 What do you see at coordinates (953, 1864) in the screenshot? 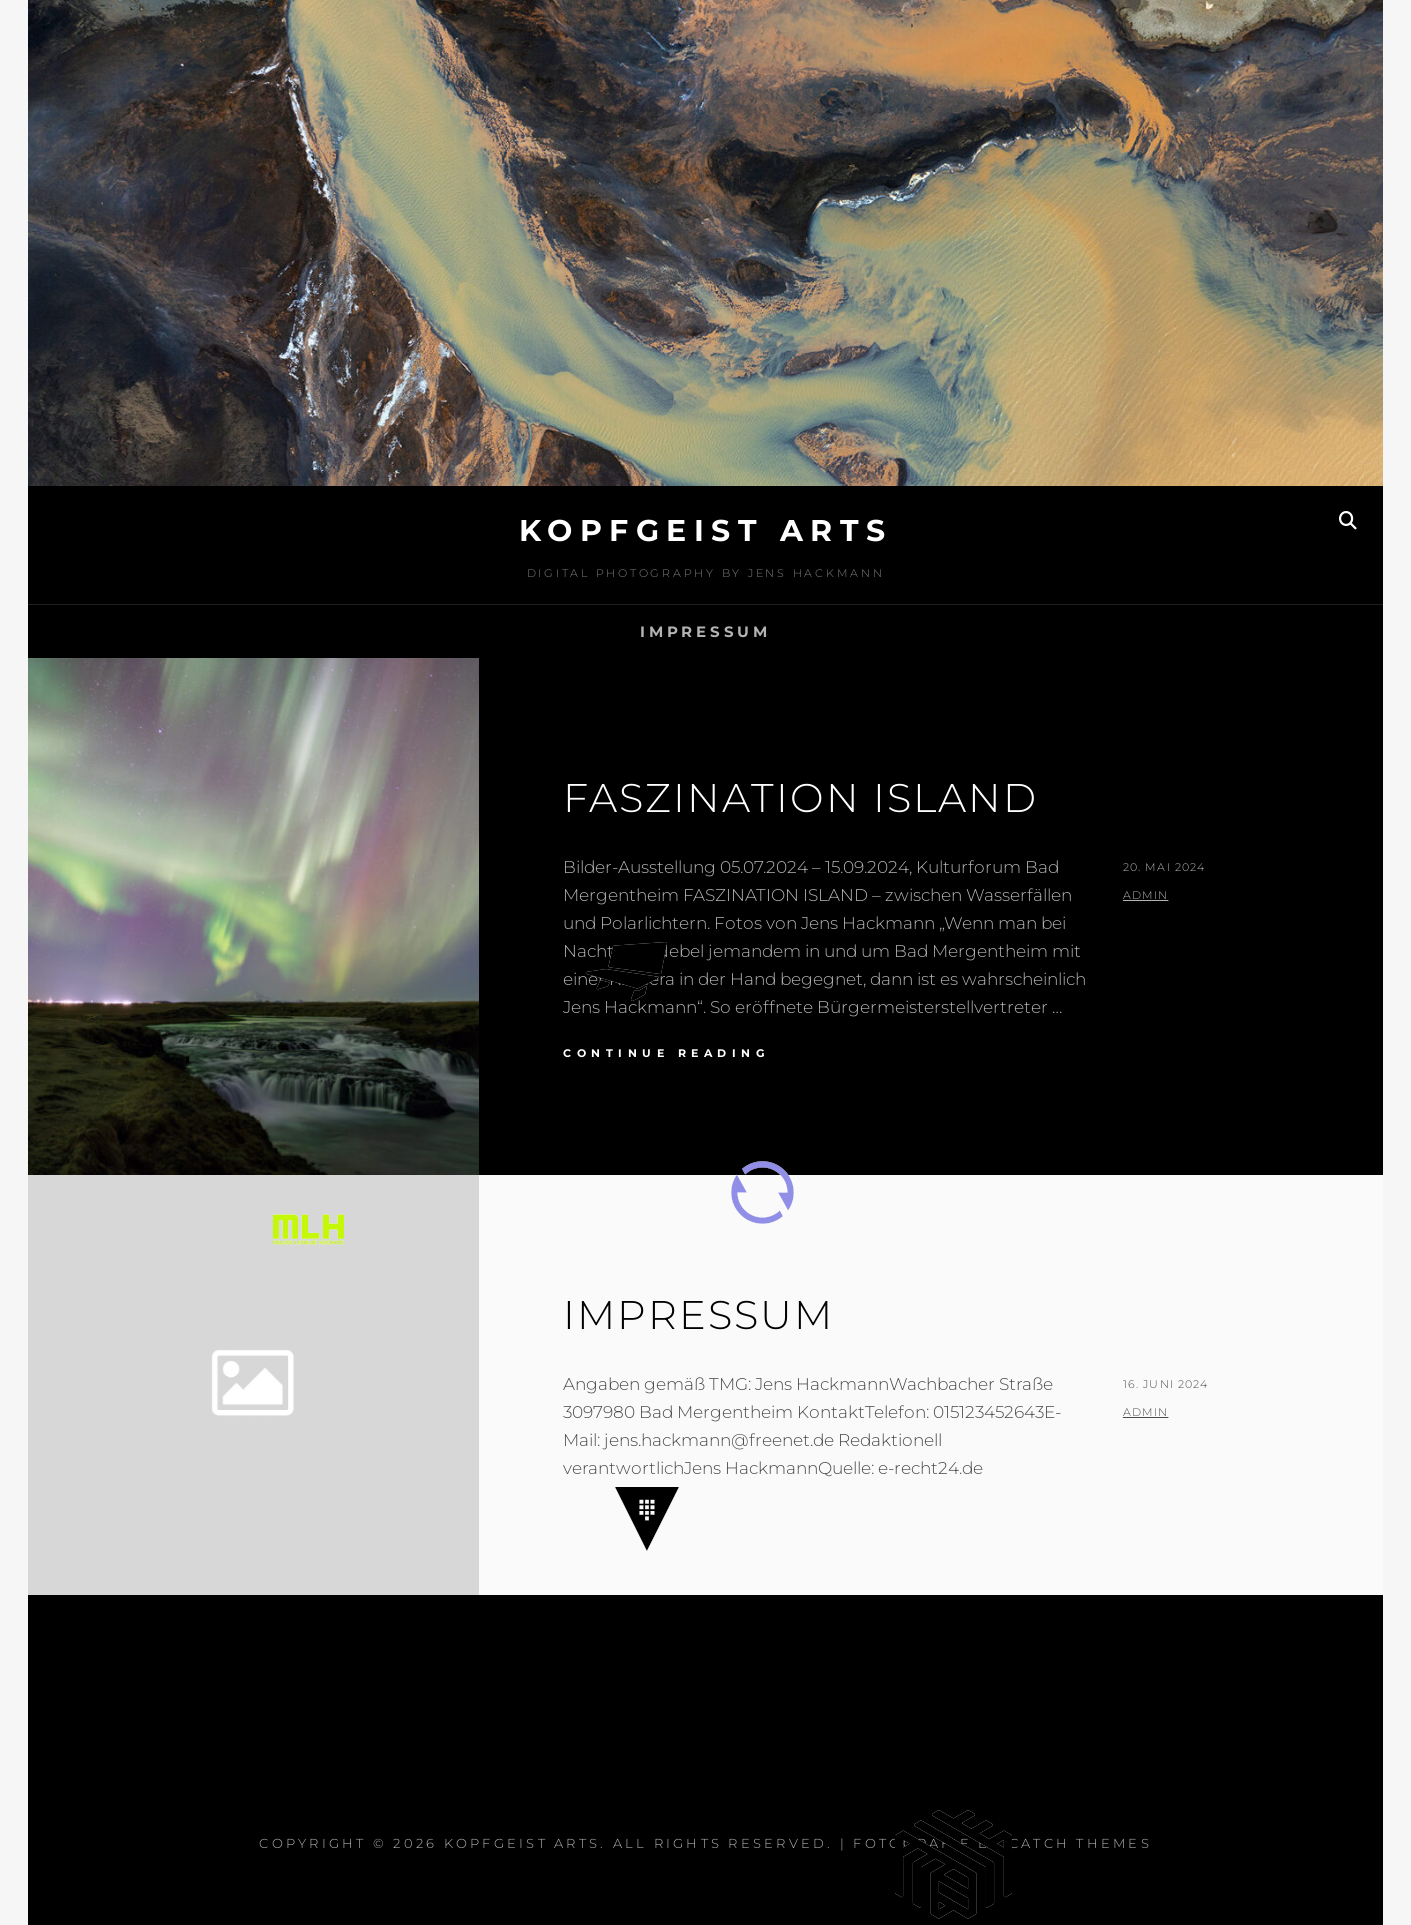
I see `linkerd service mesh platform logo` at bounding box center [953, 1864].